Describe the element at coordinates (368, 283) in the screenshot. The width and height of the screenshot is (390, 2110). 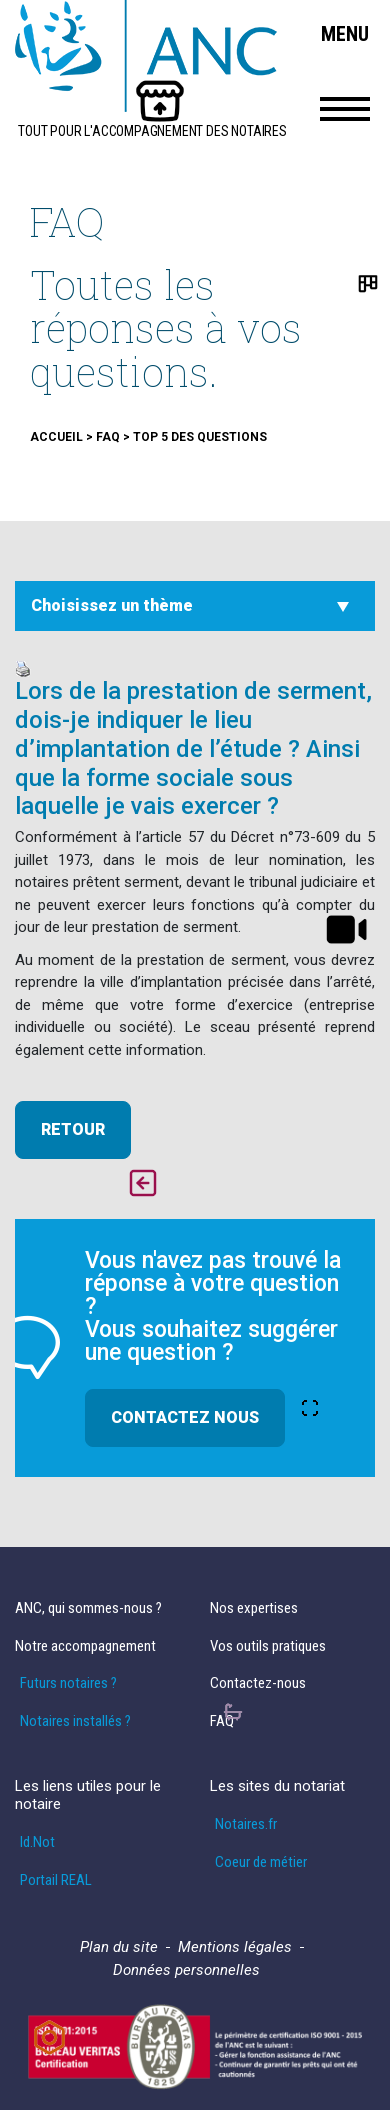
I see `open kanban board view` at that location.